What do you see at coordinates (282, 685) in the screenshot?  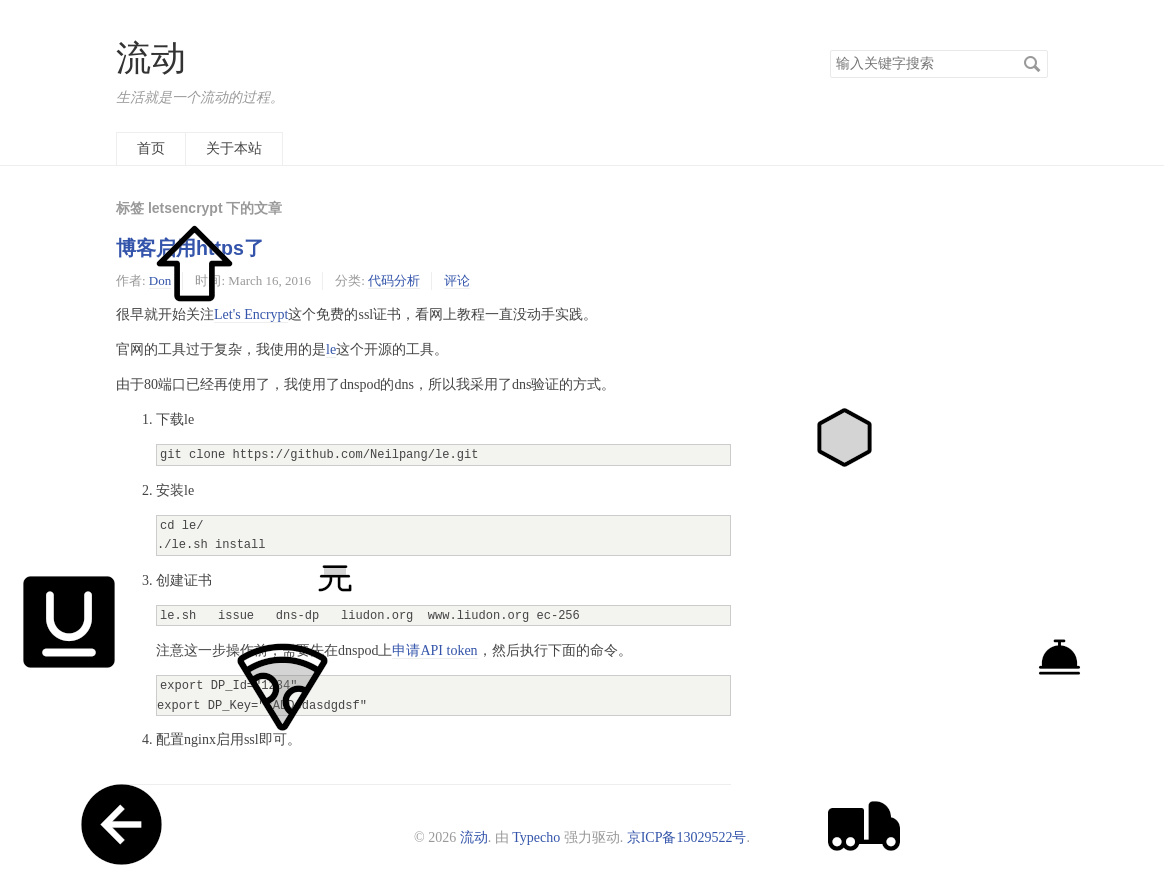 I see `browse food delivery options` at bounding box center [282, 685].